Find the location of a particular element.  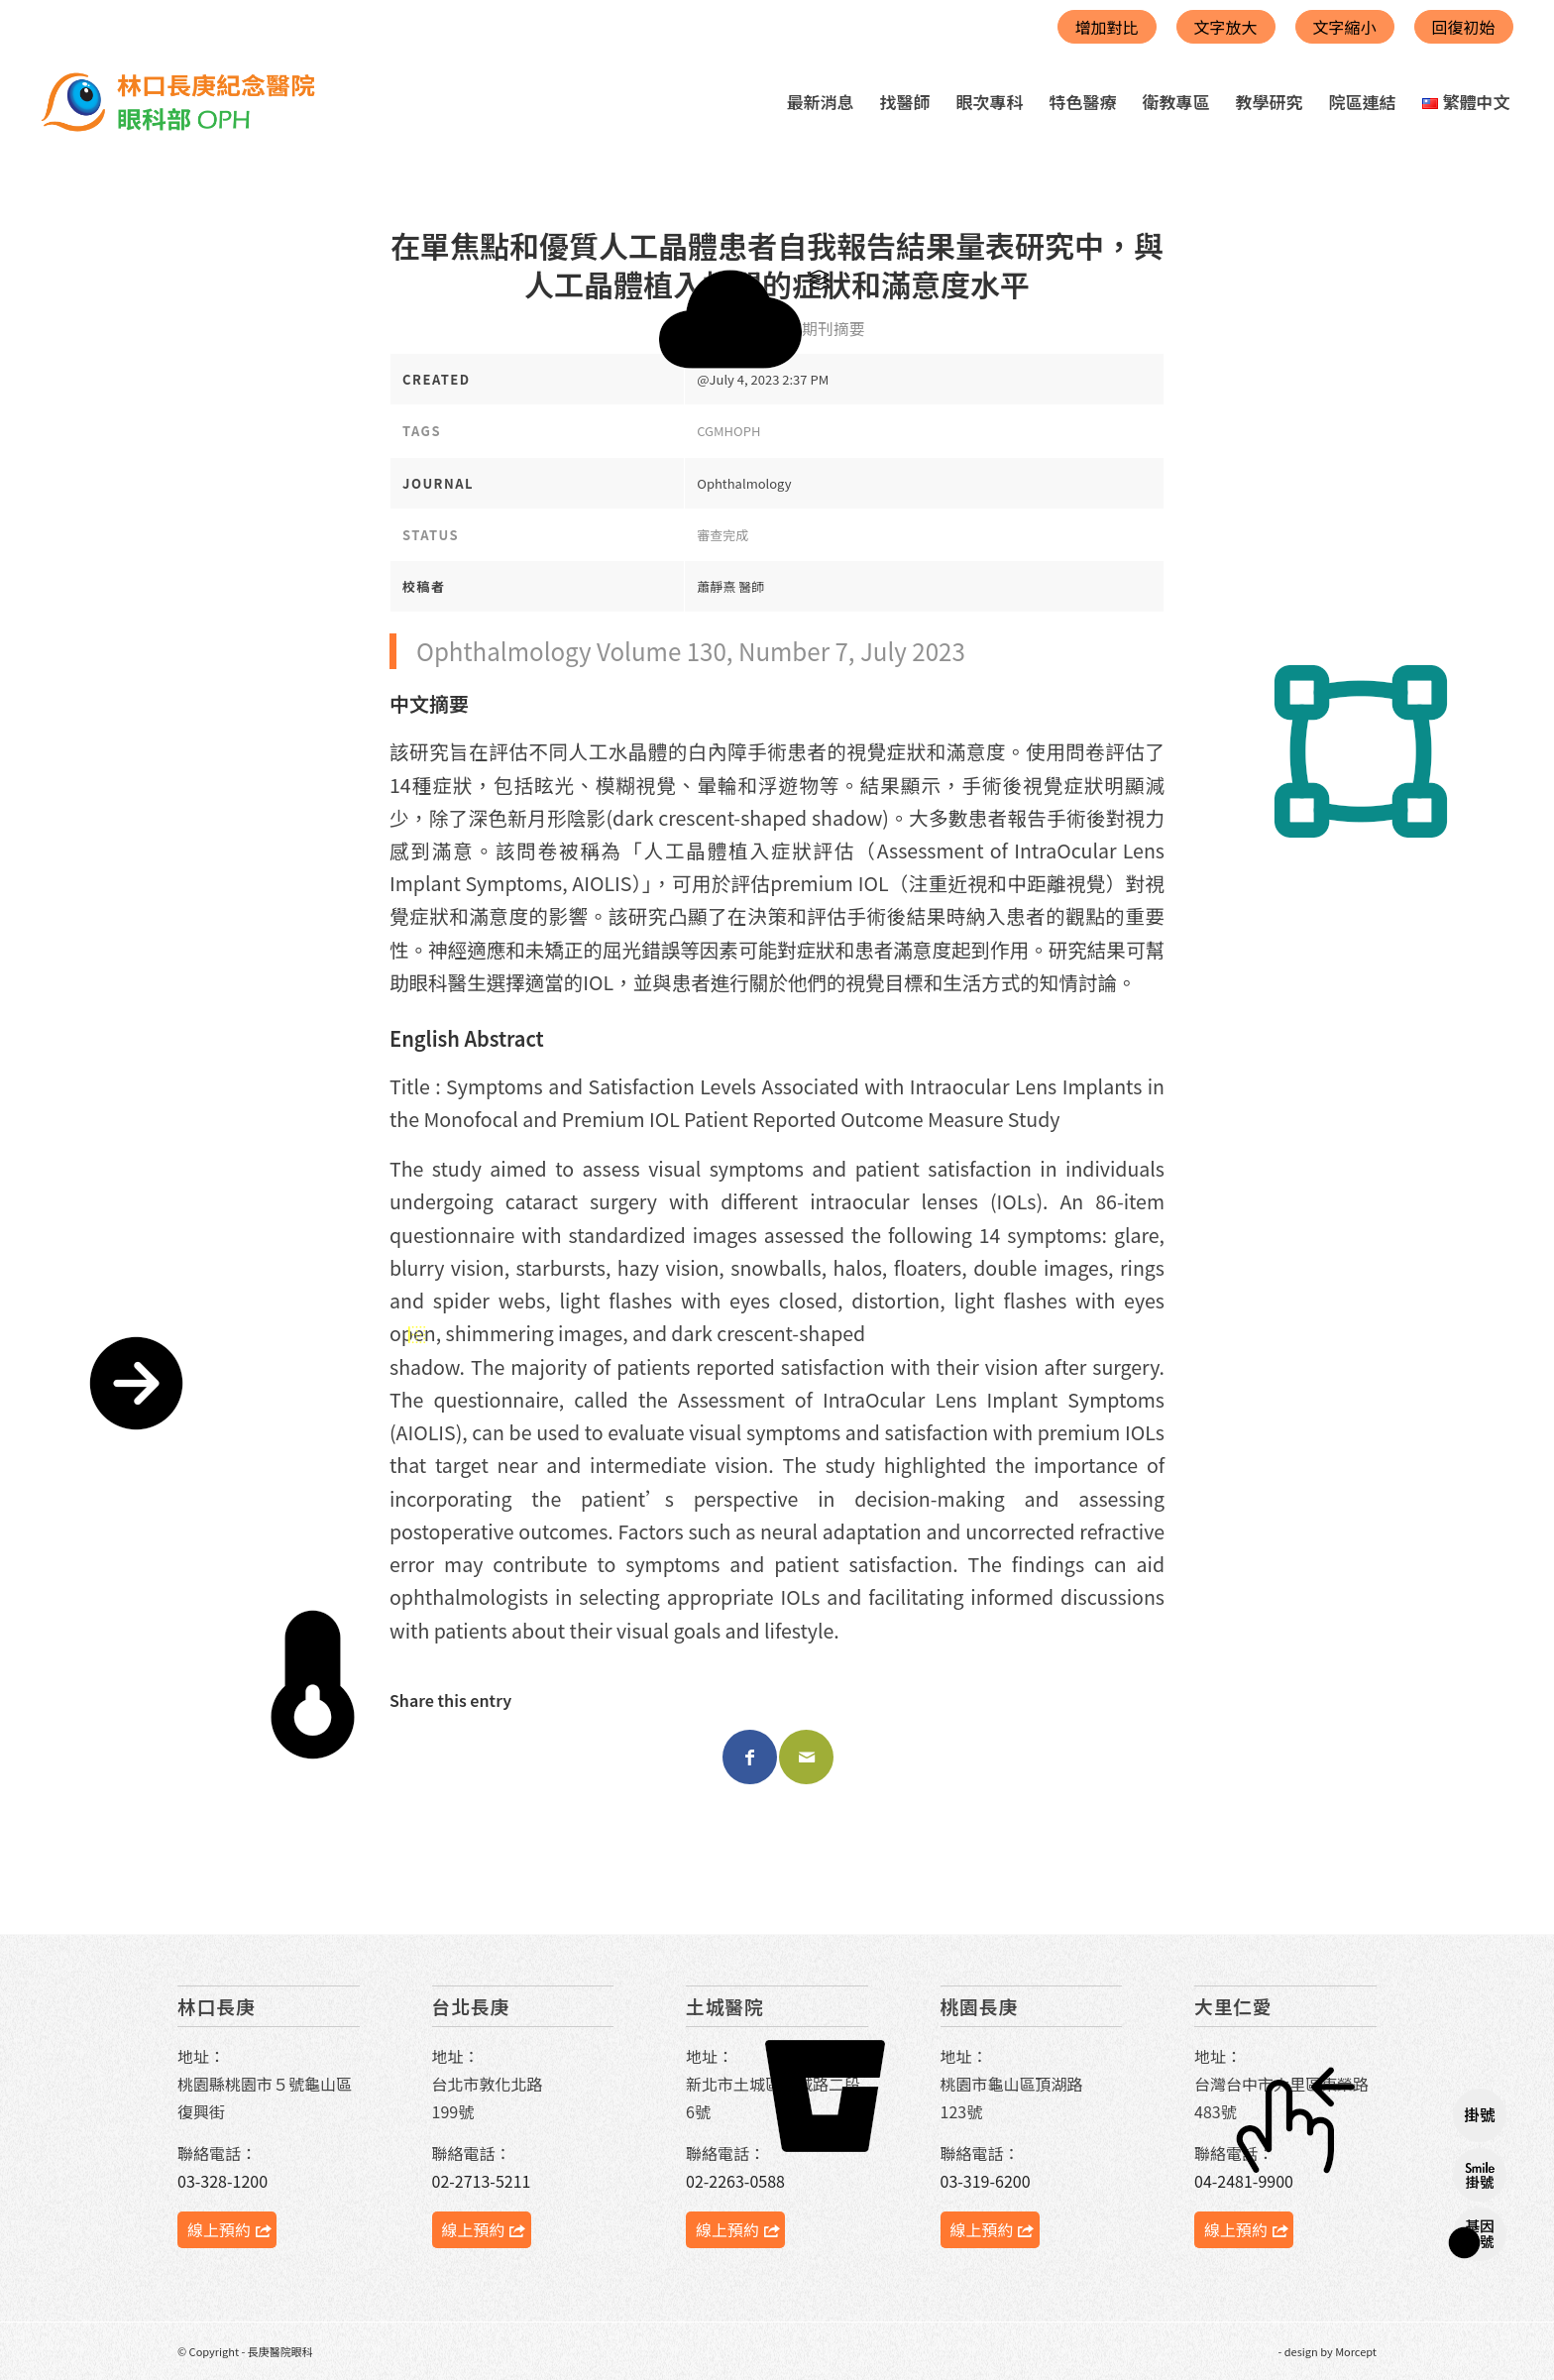

proceed to the next step or screen is located at coordinates (136, 1383).